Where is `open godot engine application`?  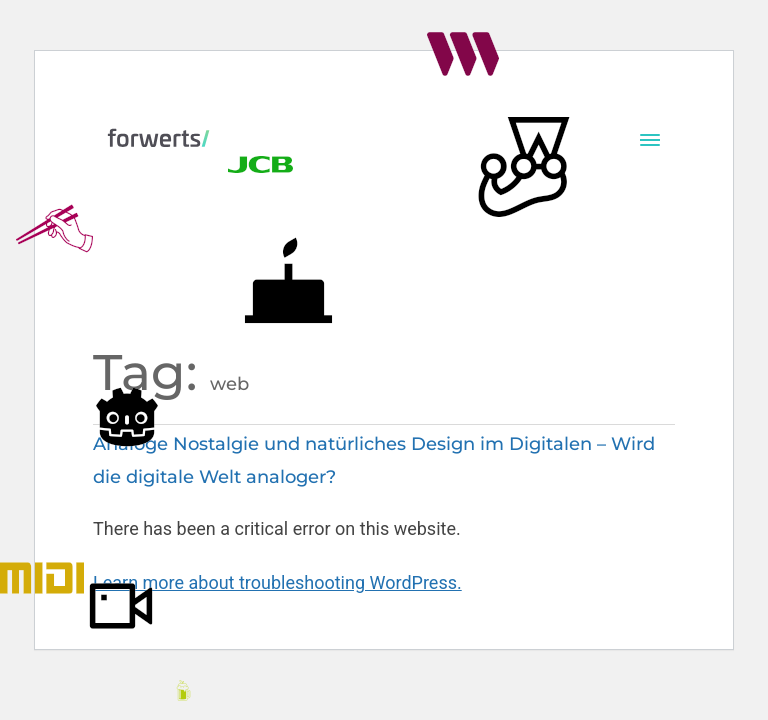
open godot engine application is located at coordinates (127, 417).